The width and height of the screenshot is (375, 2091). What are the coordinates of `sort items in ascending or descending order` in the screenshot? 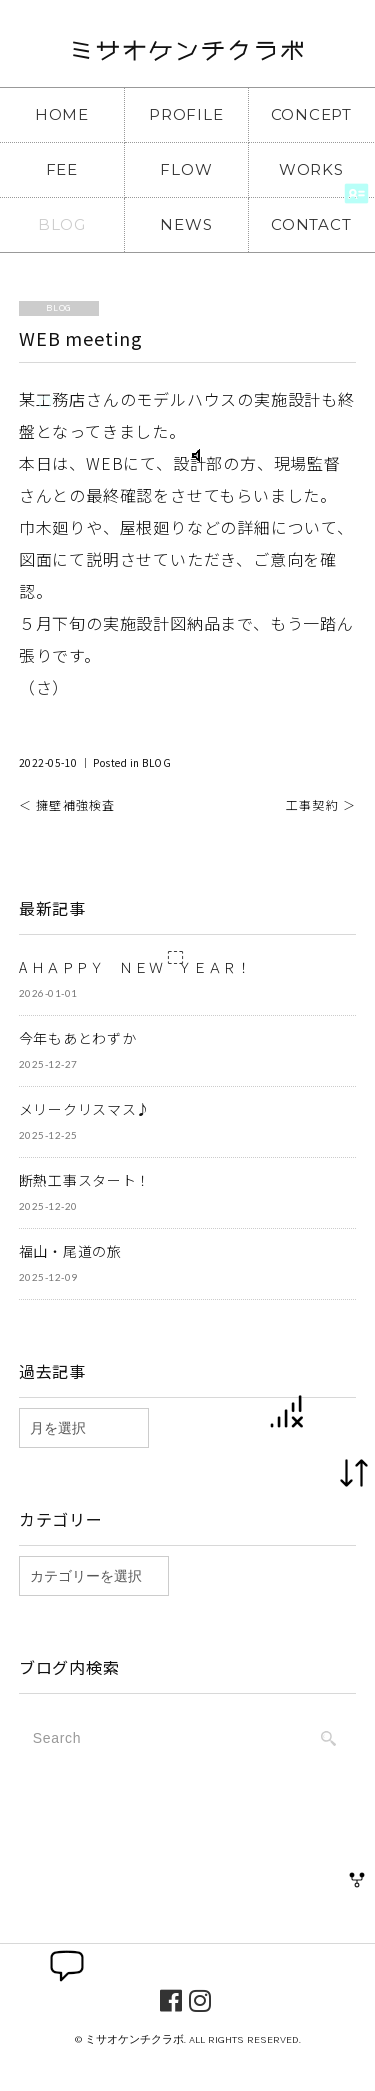 It's located at (354, 1473).